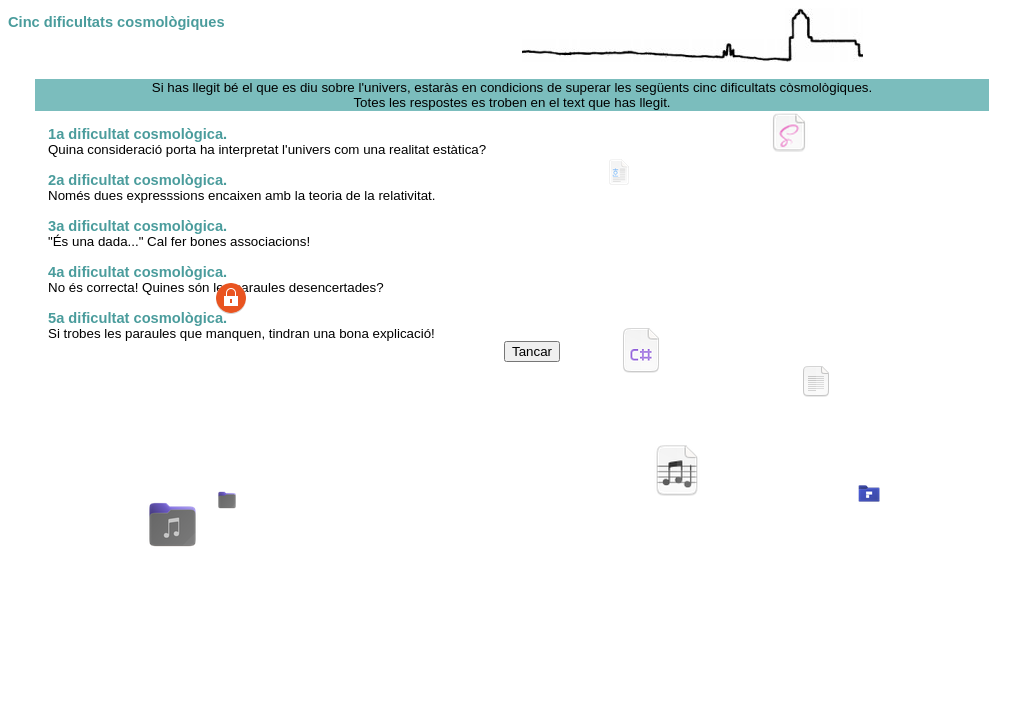 Image resolution: width=1024 pixels, height=720 pixels. What do you see at coordinates (677, 470) in the screenshot?
I see `a melody or music audio file` at bounding box center [677, 470].